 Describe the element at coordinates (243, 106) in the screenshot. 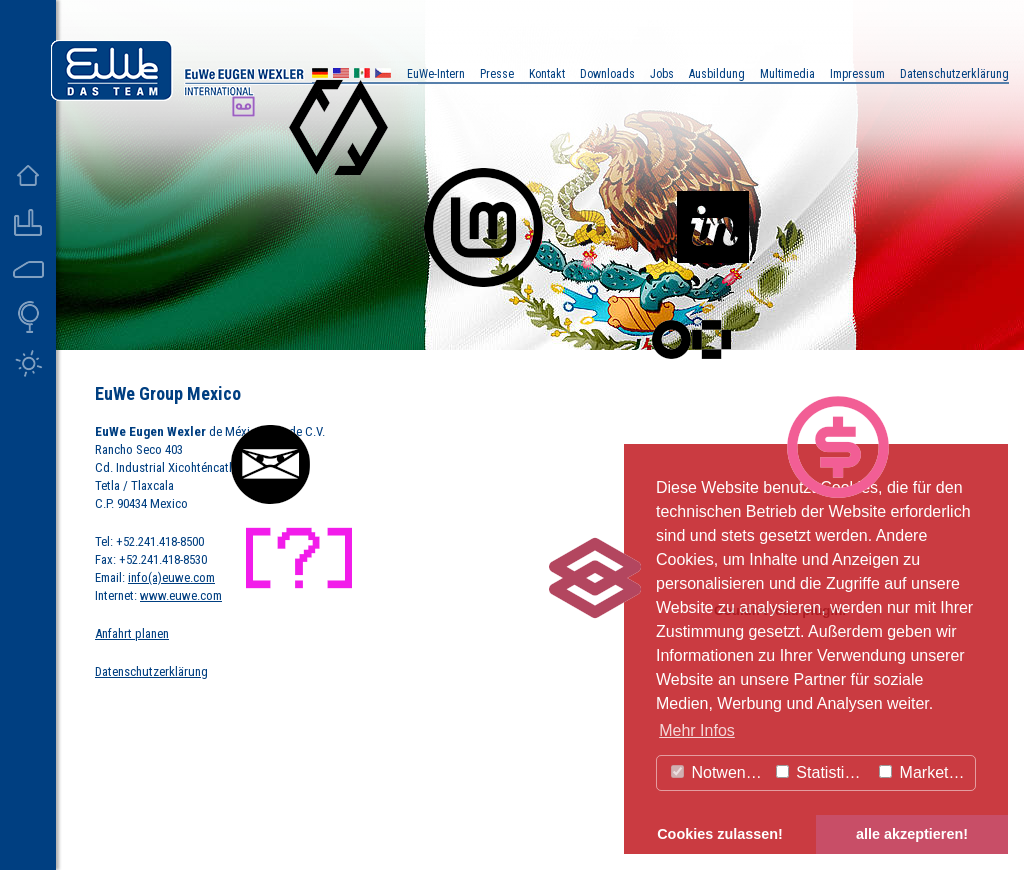

I see `play or access cassette tape audio` at that location.